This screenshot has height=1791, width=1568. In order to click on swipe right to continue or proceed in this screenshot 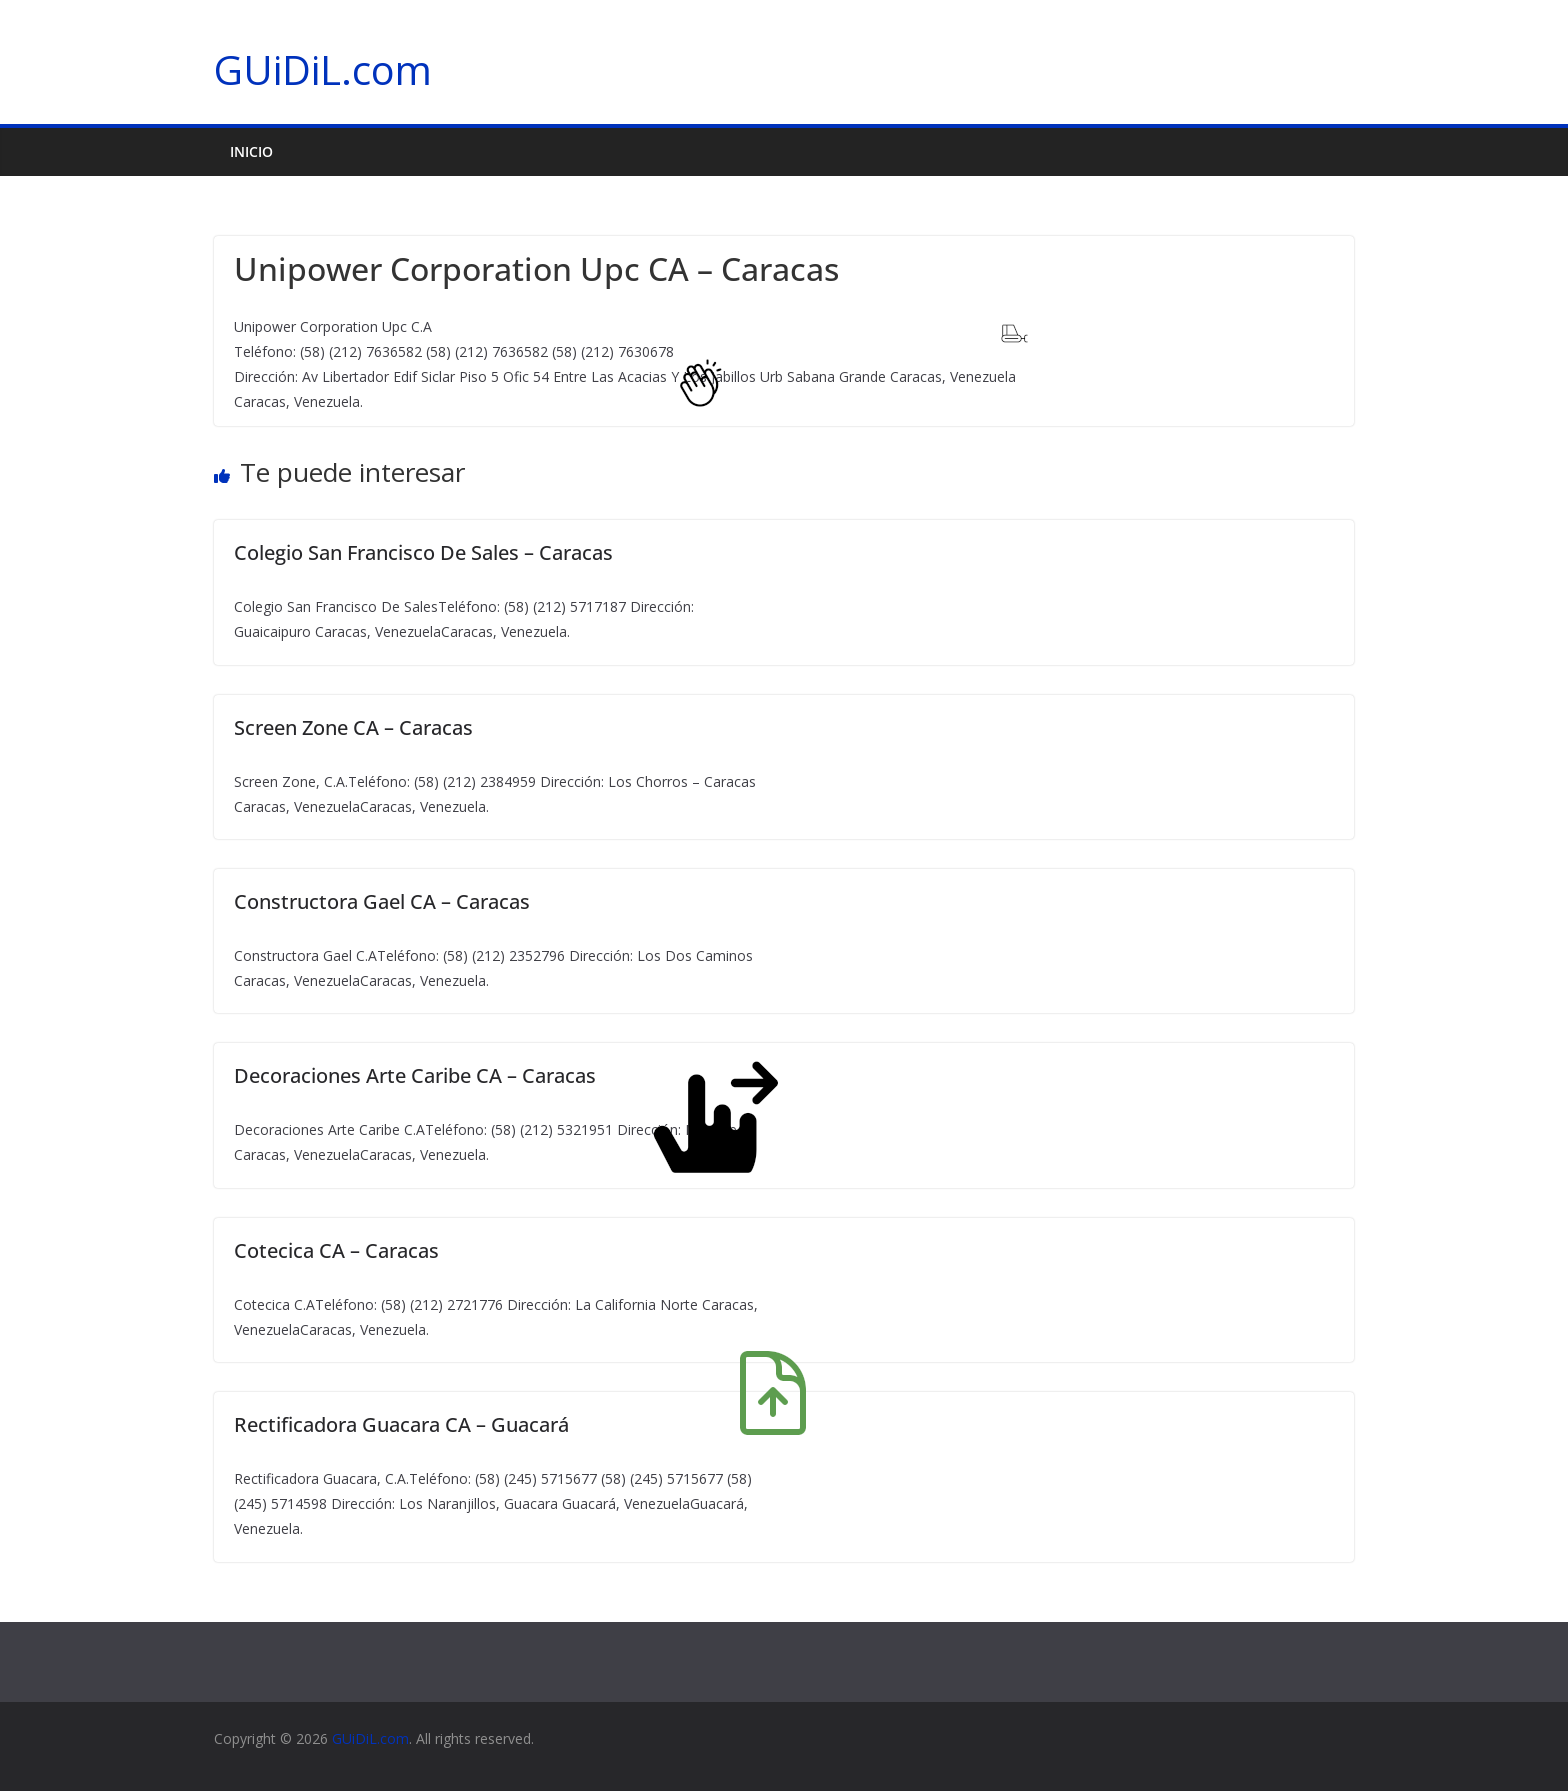, I will do `click(709, 1121)`.